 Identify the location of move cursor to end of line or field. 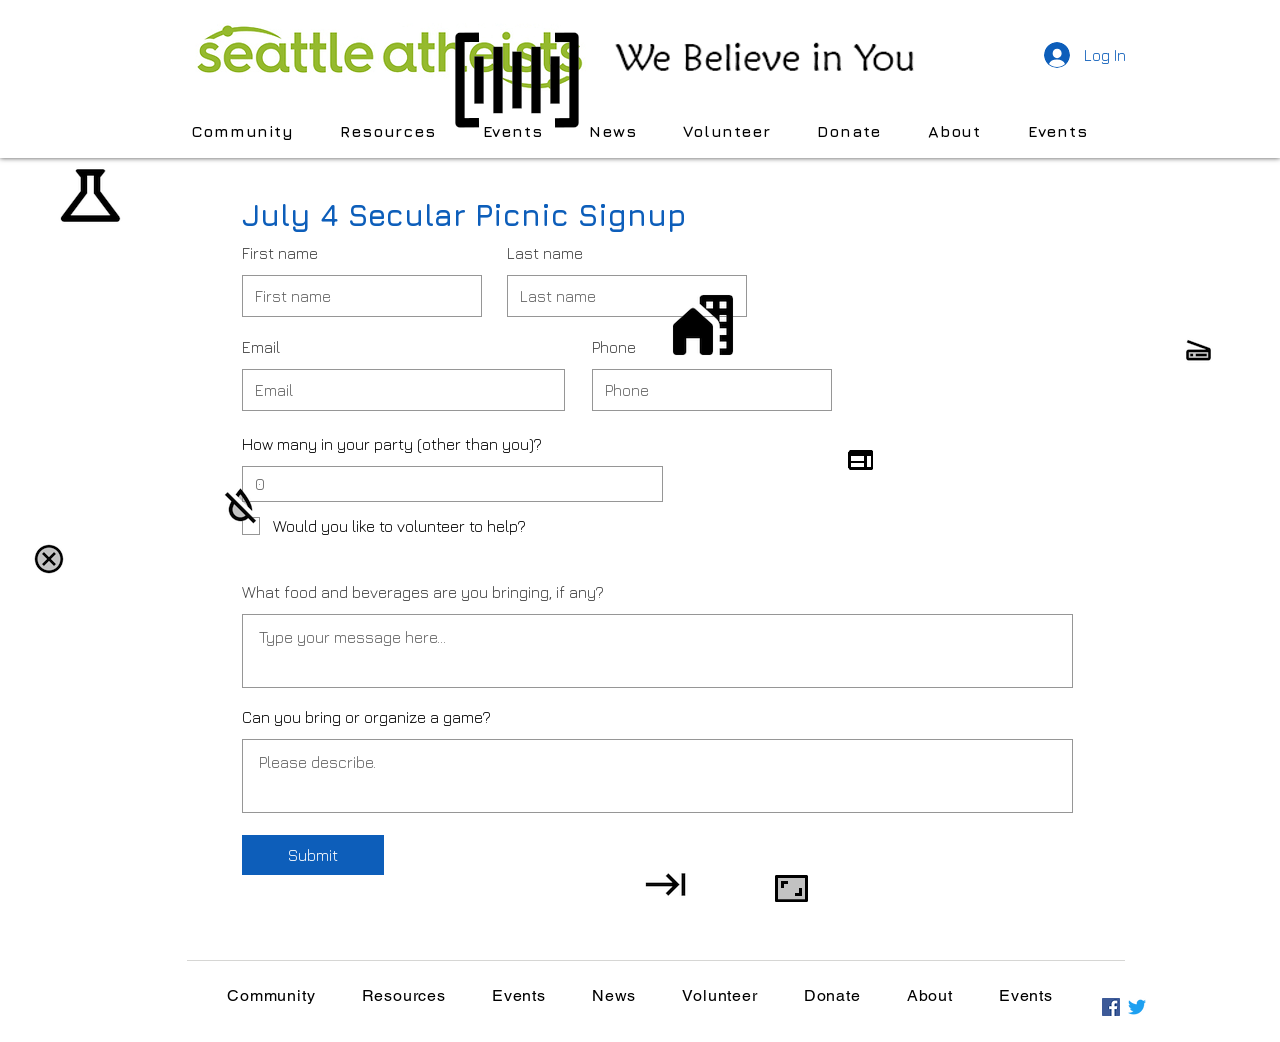
(666, 884).